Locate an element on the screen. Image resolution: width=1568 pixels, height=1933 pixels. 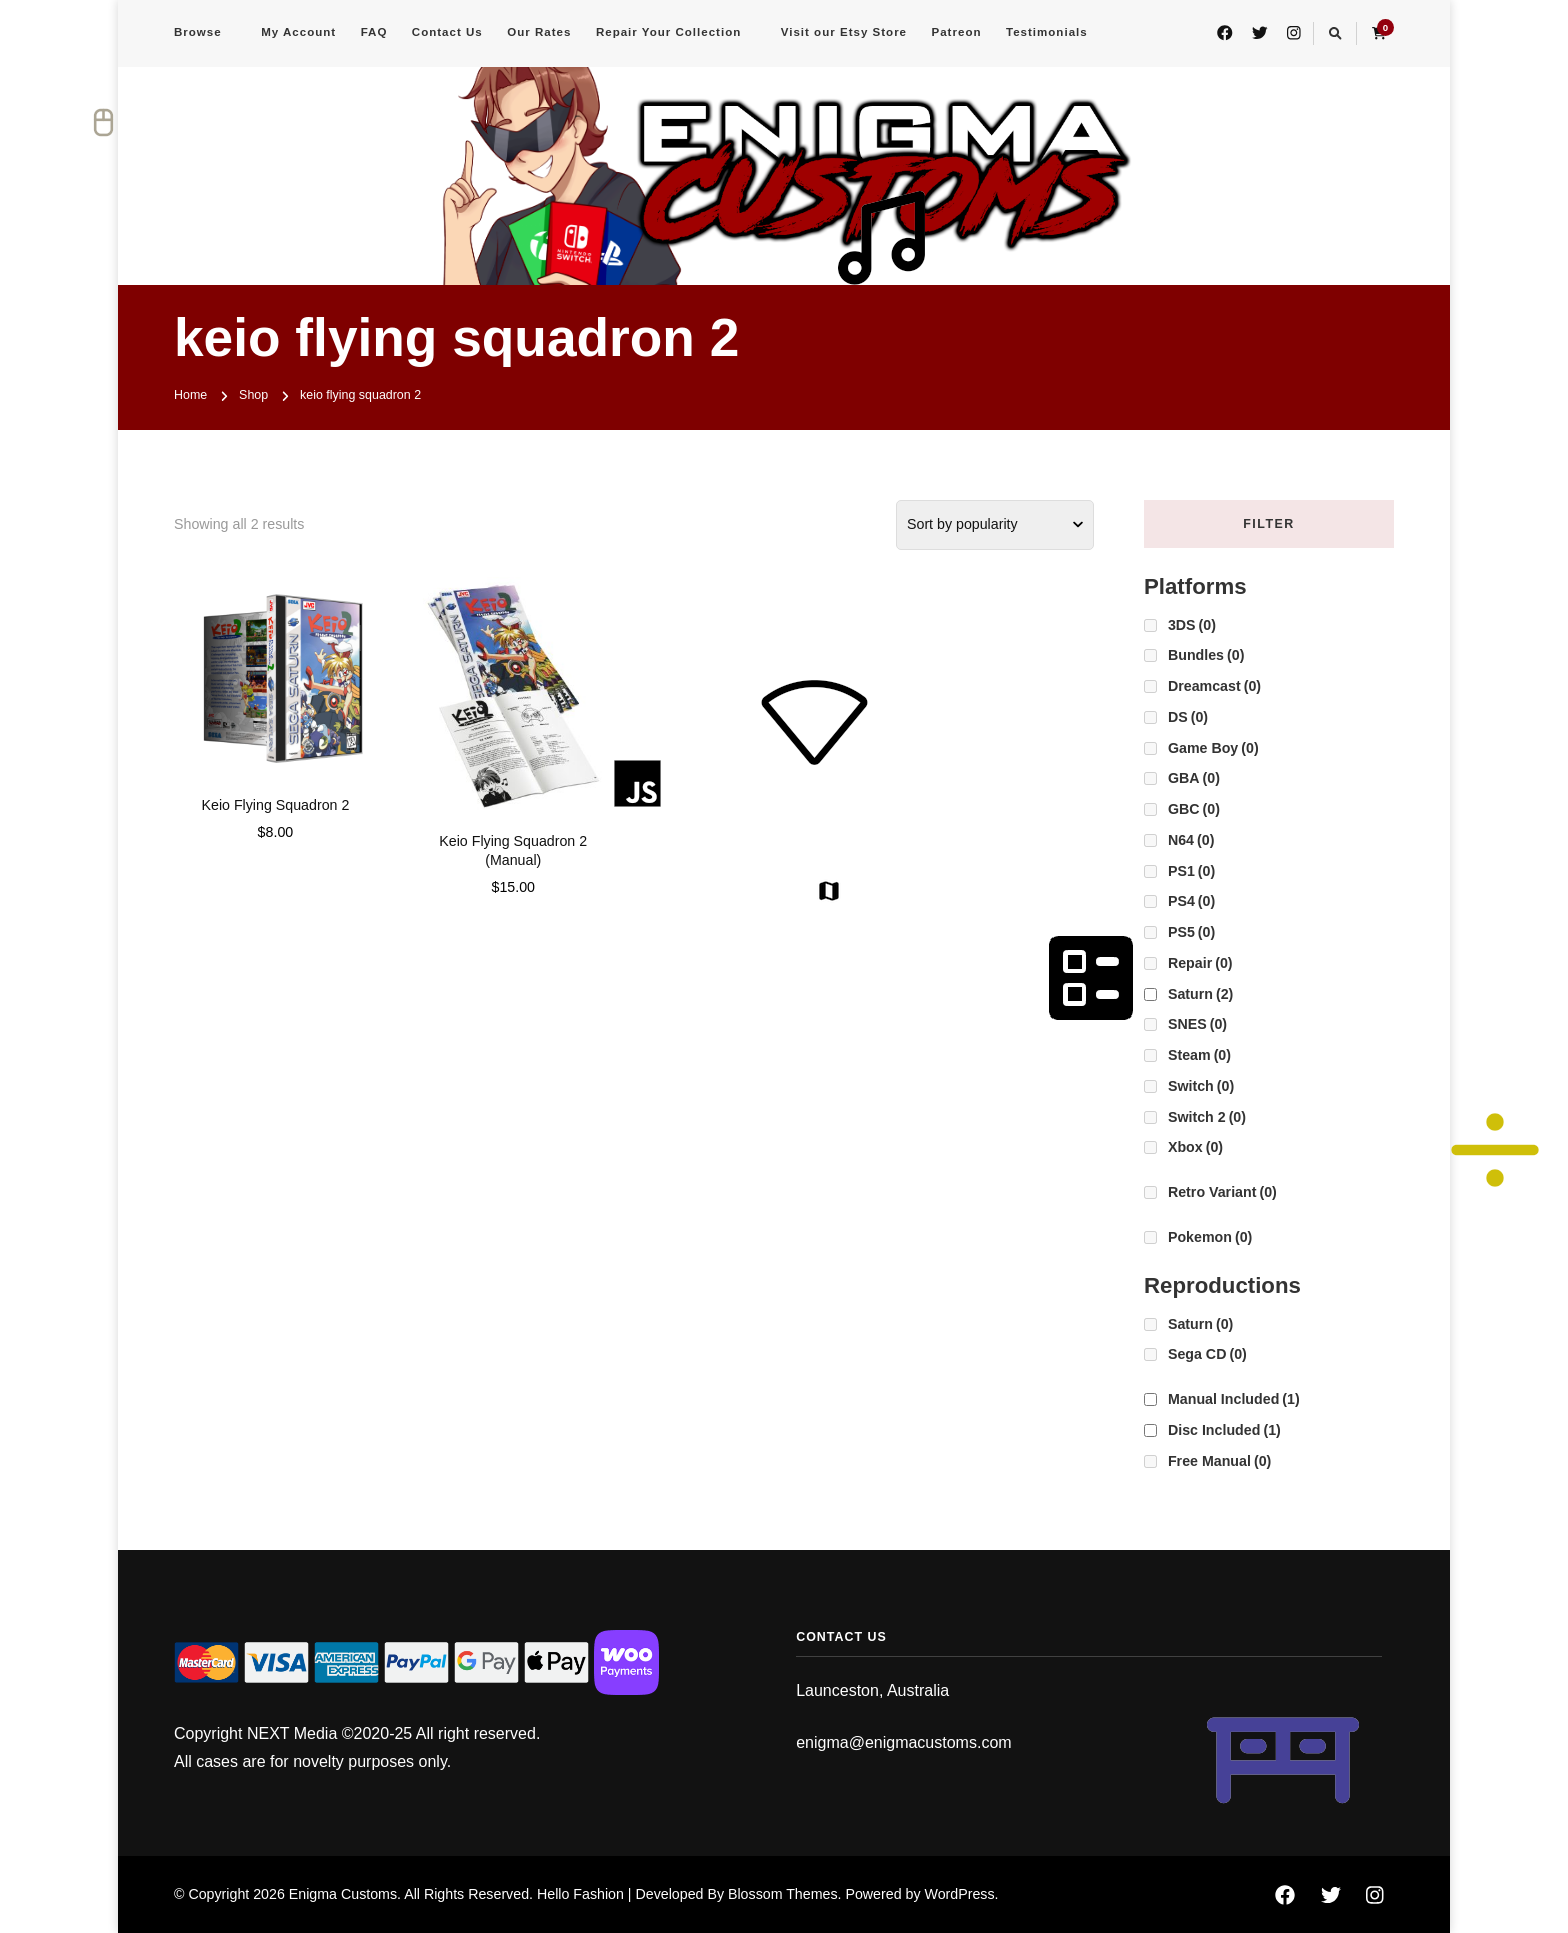
access music library or audio files is located at coordinates (886, 239).